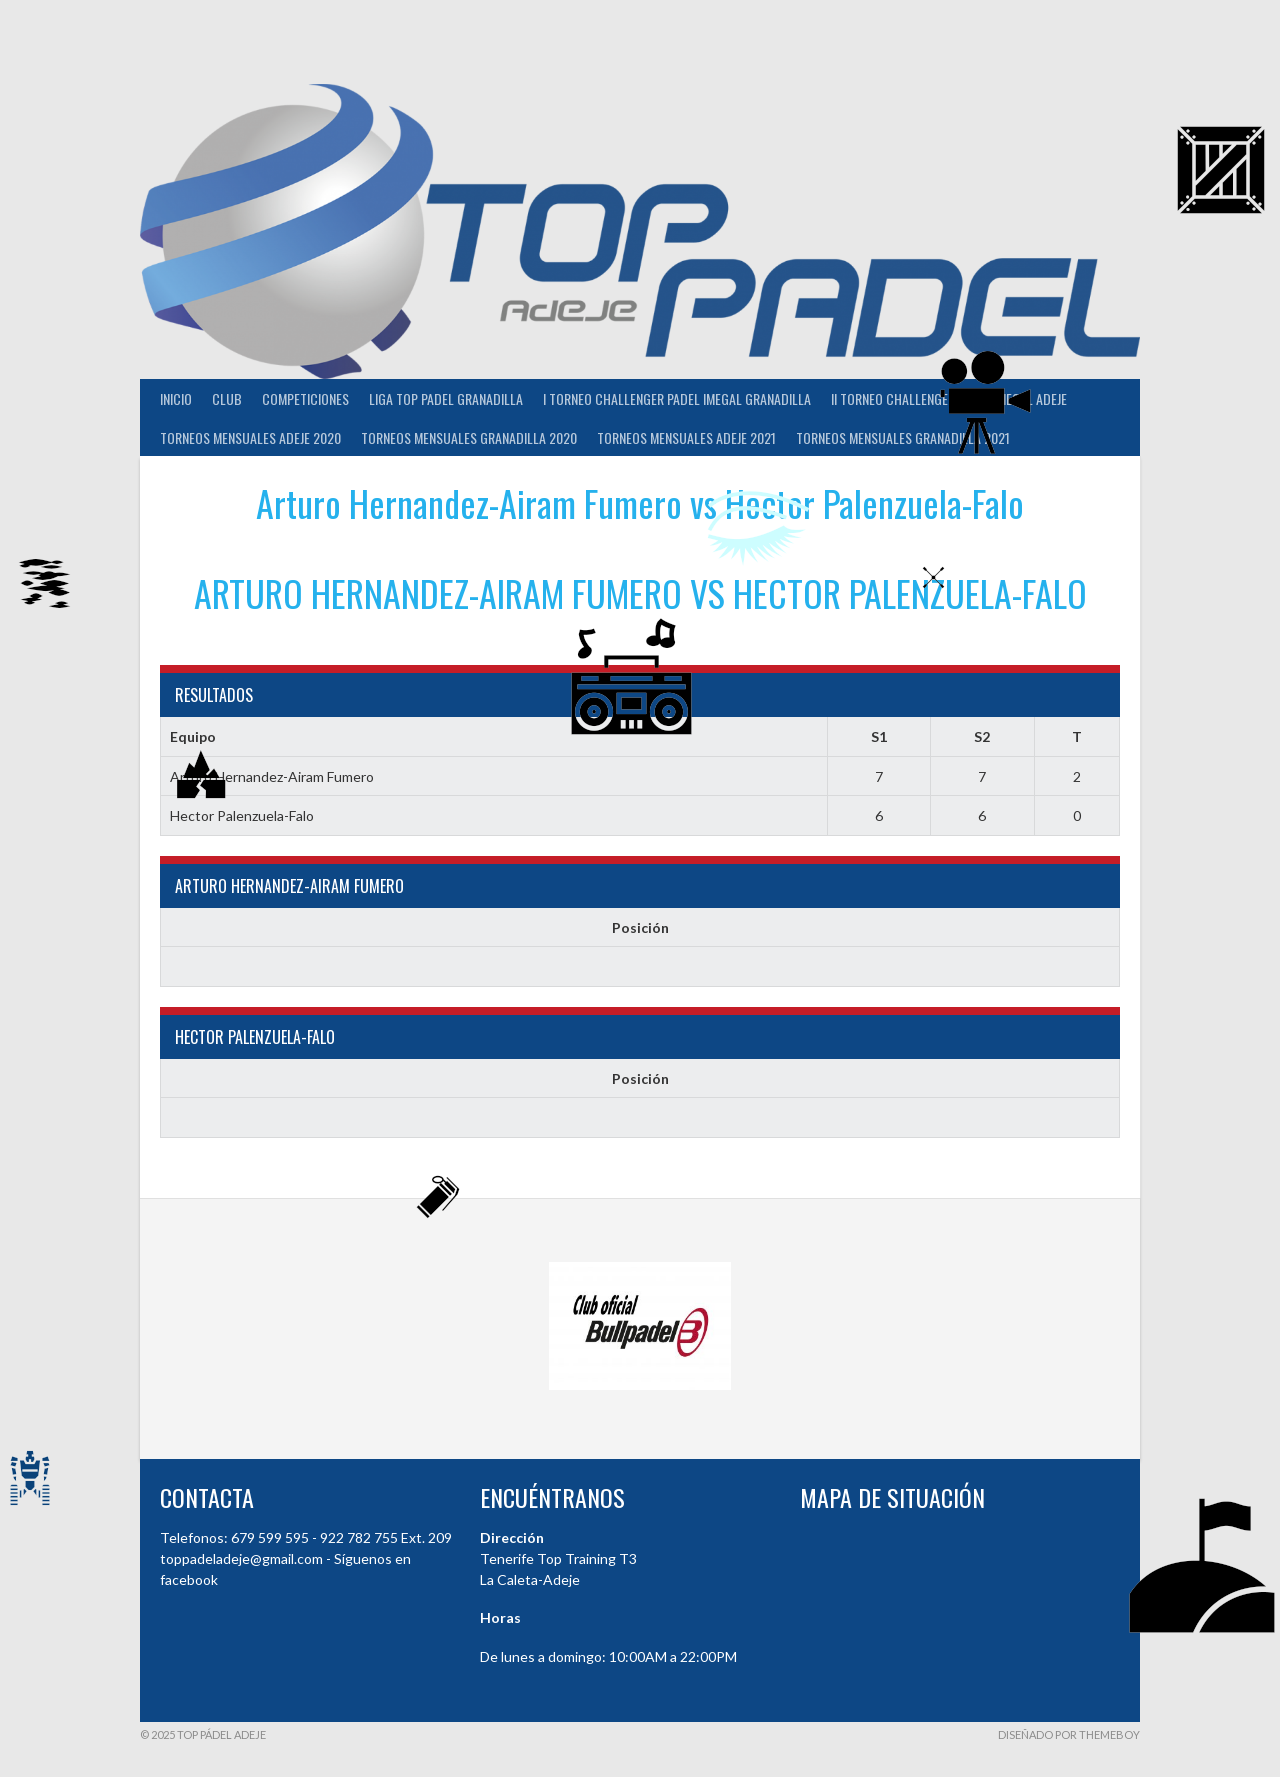  What do you see at coordinates (985, 398) in the screenshot?
I see `access video or movie content` at bounding box center [985, 398].